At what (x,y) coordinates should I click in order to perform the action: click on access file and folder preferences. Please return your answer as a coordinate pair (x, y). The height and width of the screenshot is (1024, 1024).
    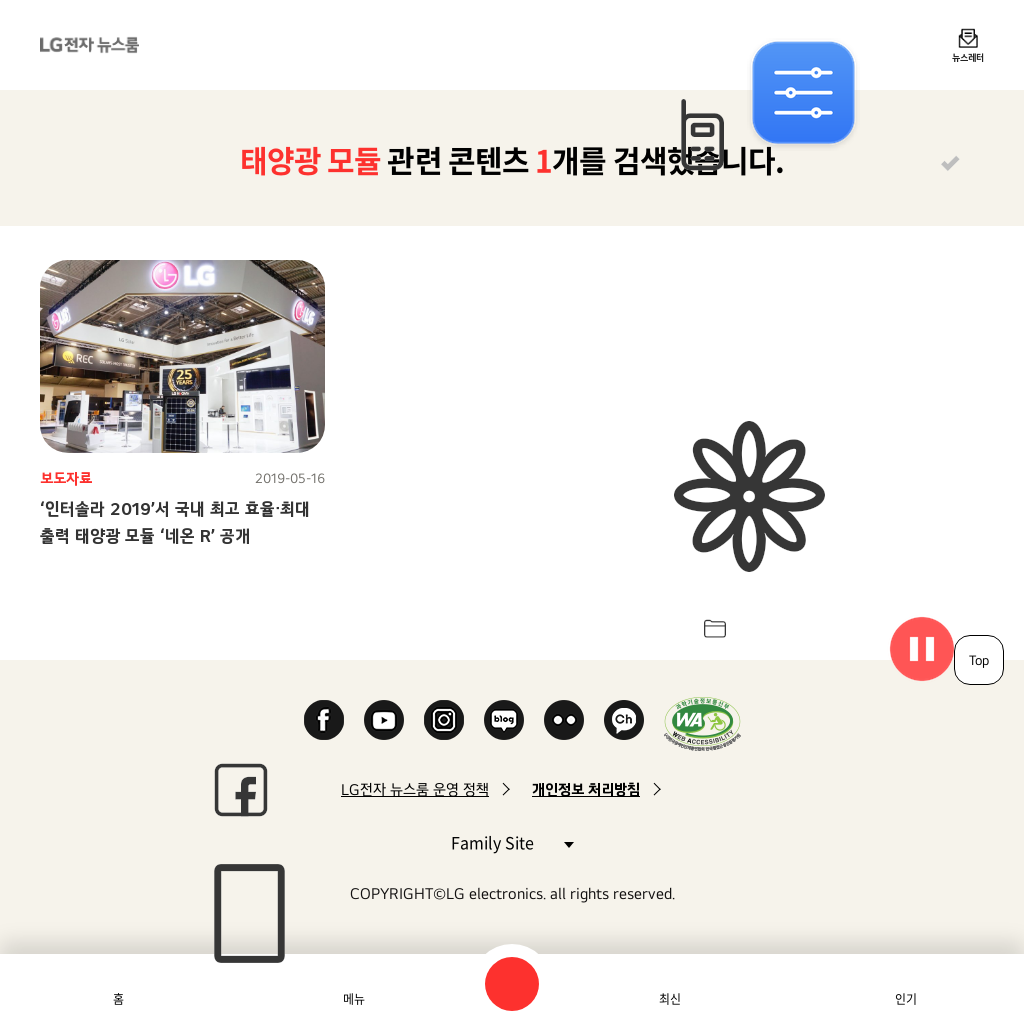
    Looking at the image, I should click on (715, 628).